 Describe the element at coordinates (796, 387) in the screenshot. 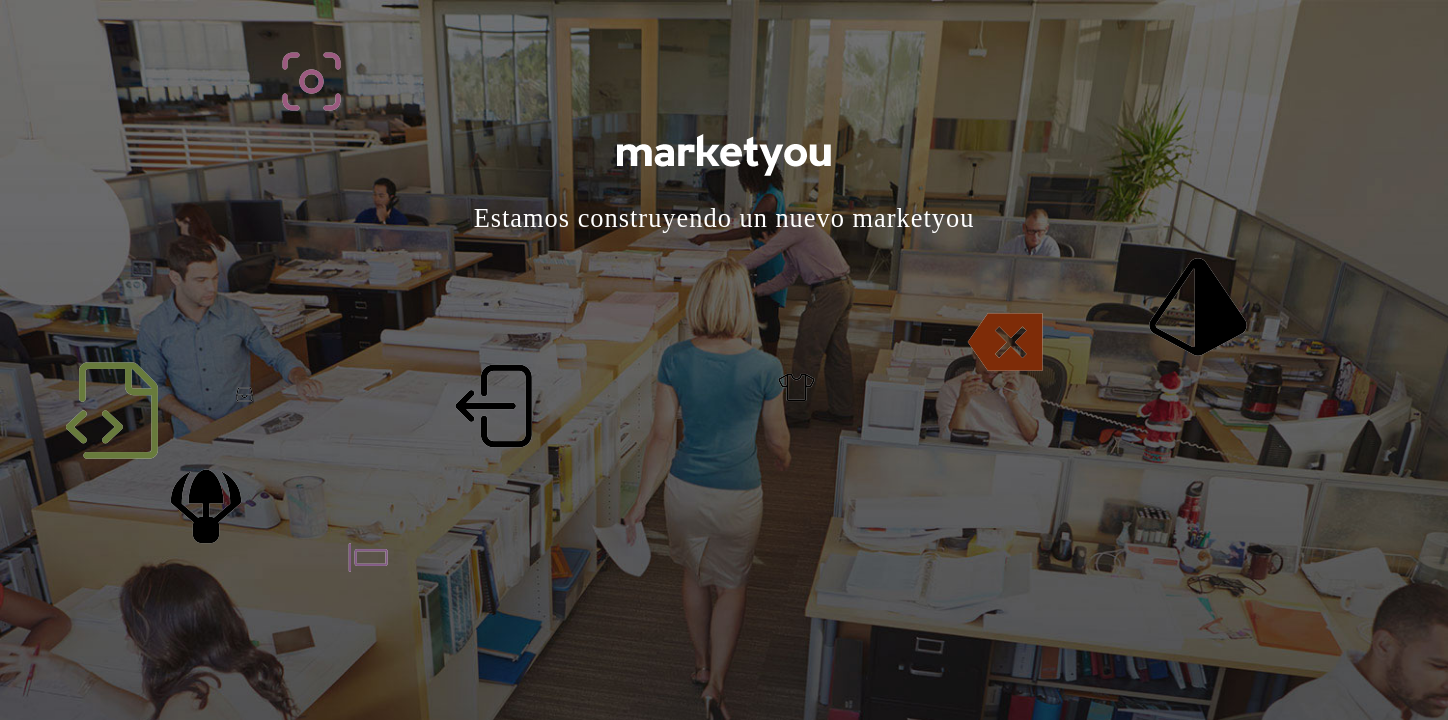

I see `browse clothing or apparel category` at that location.